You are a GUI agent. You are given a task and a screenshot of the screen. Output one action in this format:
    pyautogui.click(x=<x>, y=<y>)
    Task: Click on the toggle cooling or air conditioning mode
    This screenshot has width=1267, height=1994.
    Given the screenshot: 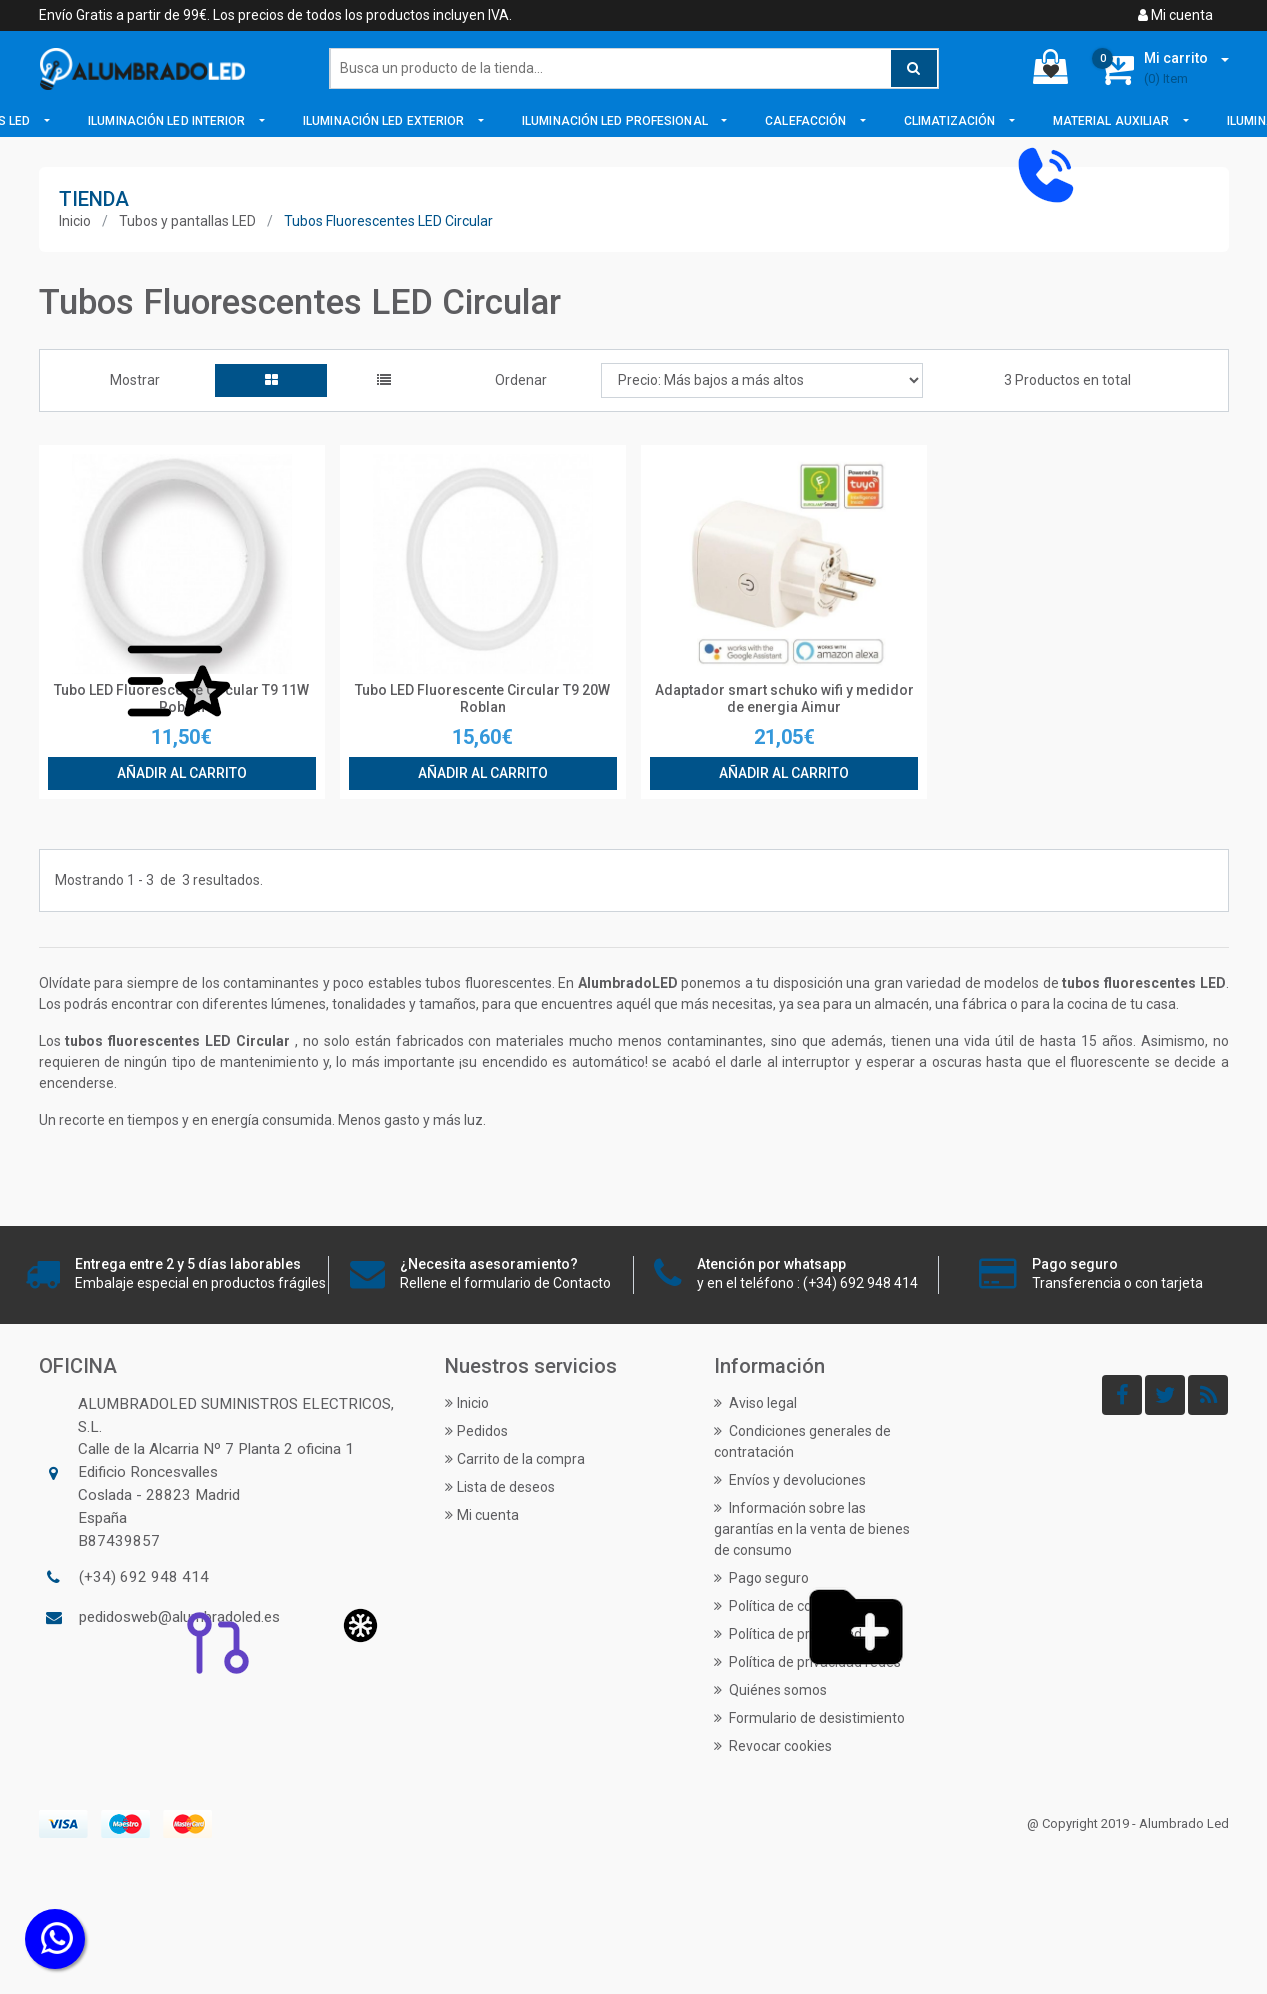 What is the action you would take?
    pyautogui.click(x=360, y=1625)
    